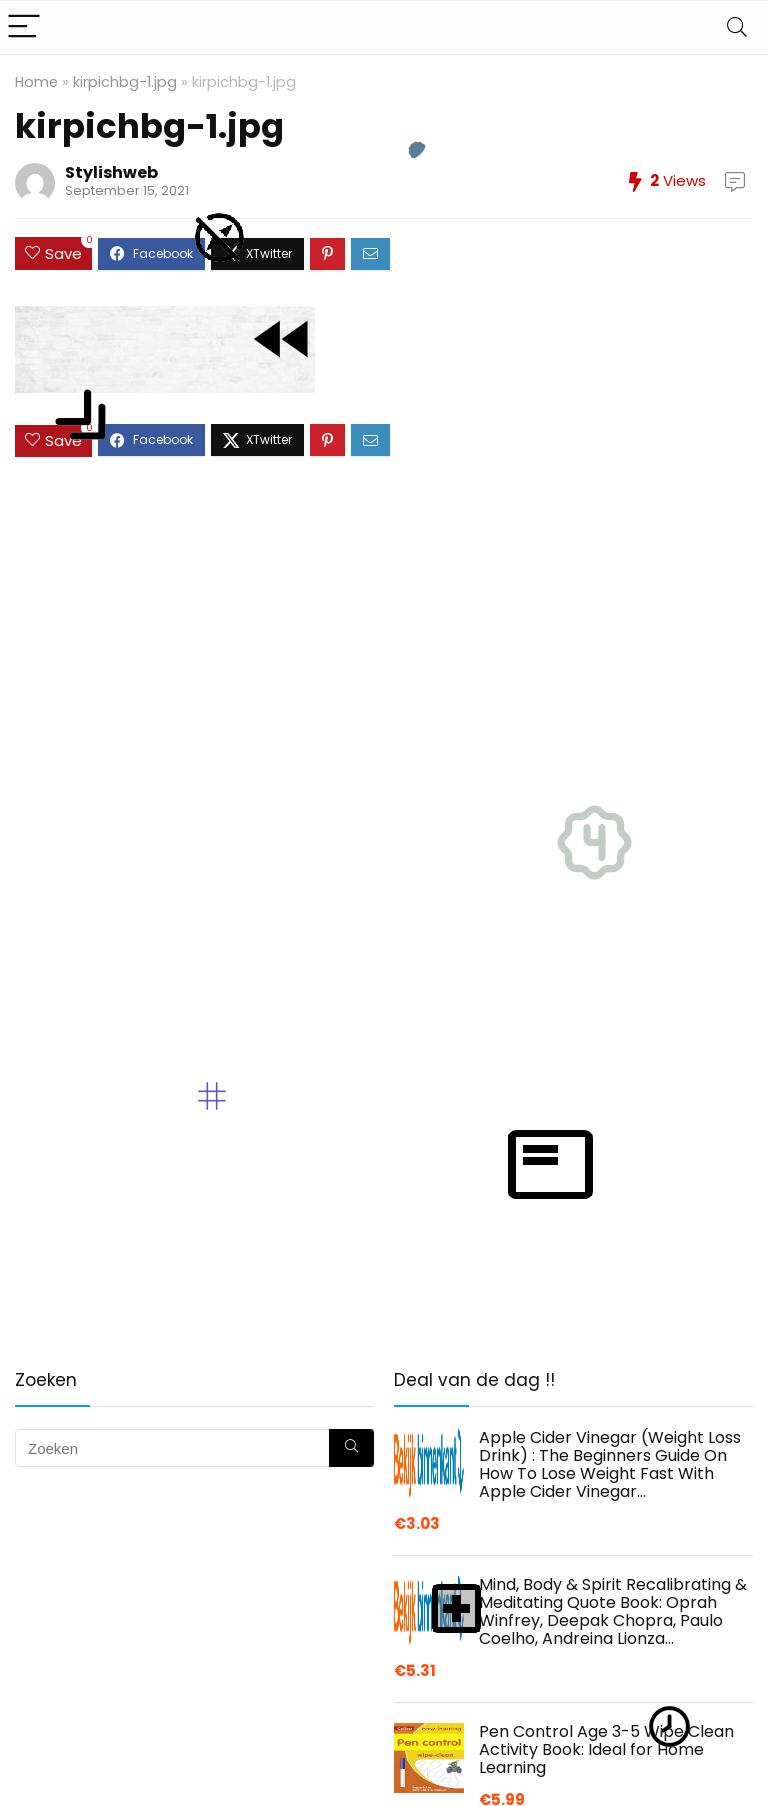 Image resolution: width=768 pixels, height=1806 pixels. Describe the element at coordinates (84, 418) in the screenshot. I see `move or resize toward bottom-right corner` at that location.